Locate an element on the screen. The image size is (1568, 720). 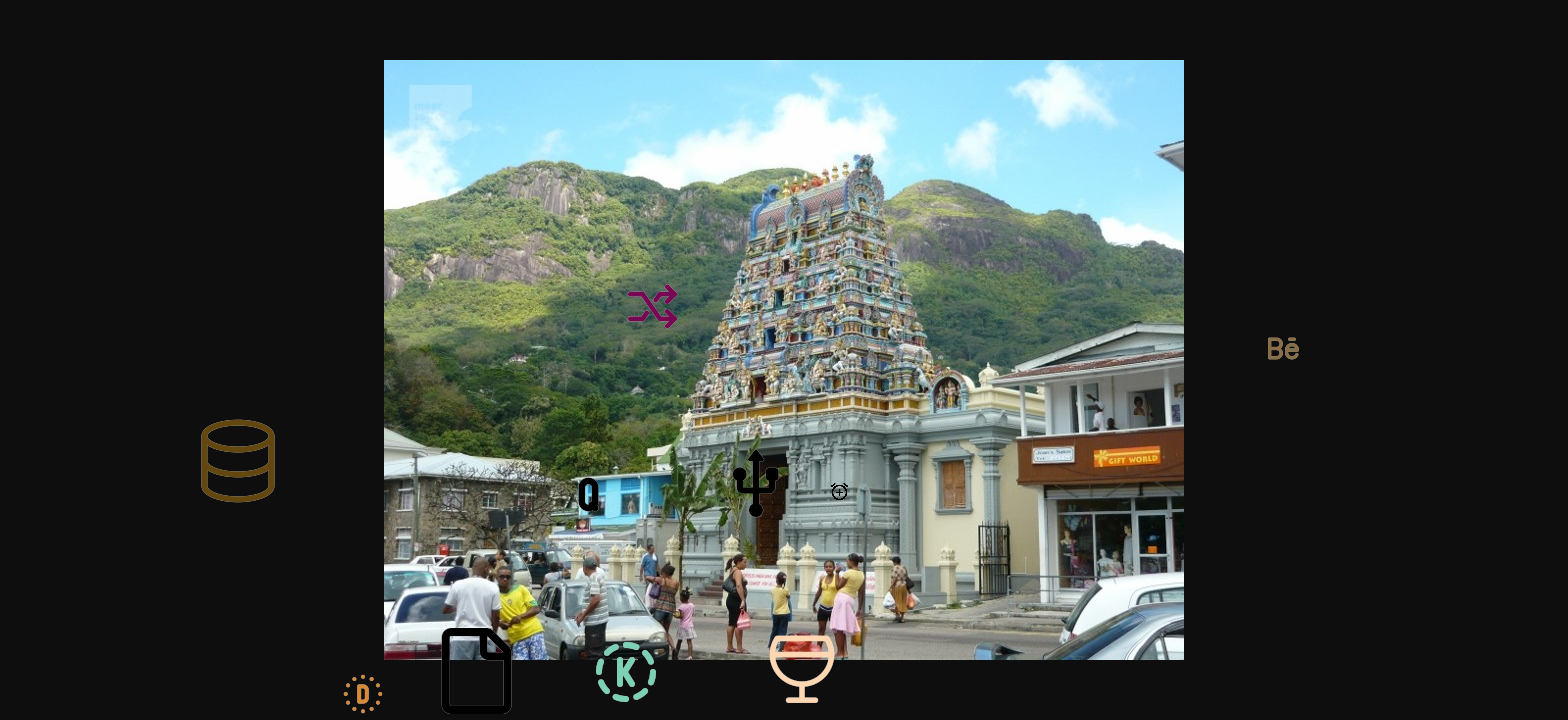
connect a USB device is located at coordinates (756, 484).